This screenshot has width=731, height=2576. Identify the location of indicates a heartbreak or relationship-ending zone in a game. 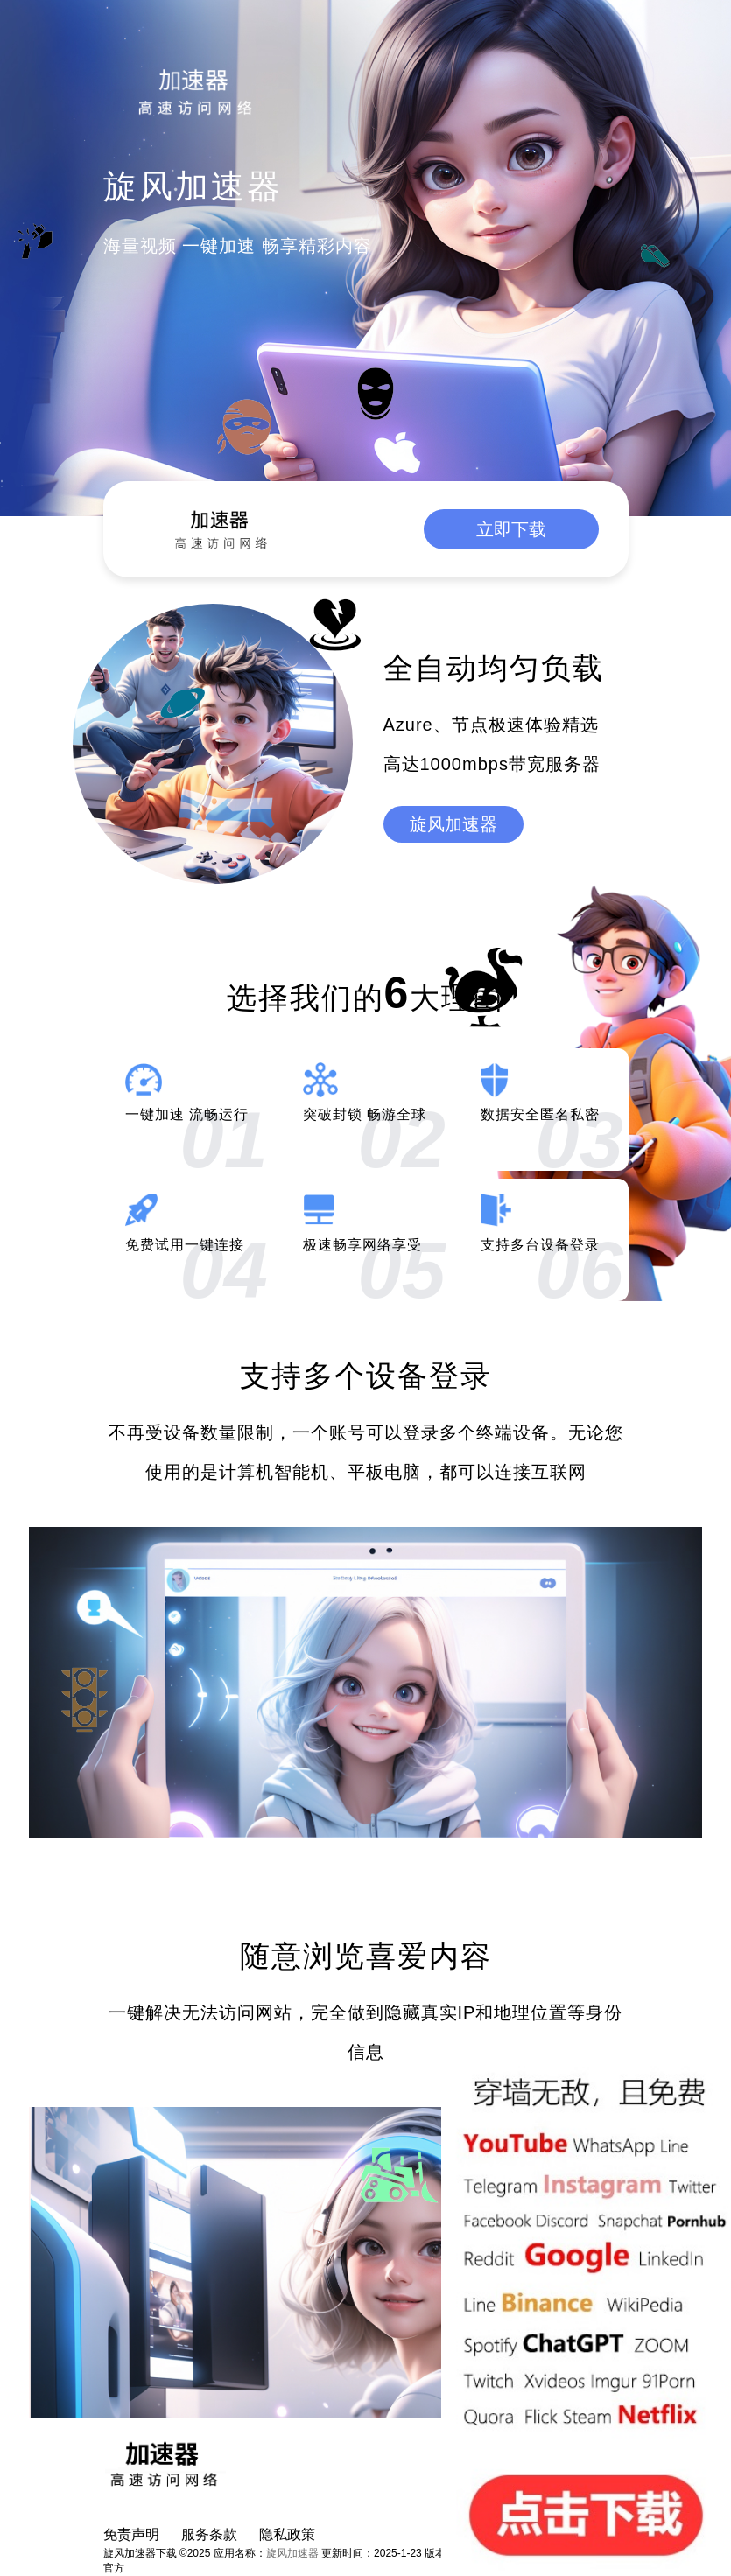
(335, 625).